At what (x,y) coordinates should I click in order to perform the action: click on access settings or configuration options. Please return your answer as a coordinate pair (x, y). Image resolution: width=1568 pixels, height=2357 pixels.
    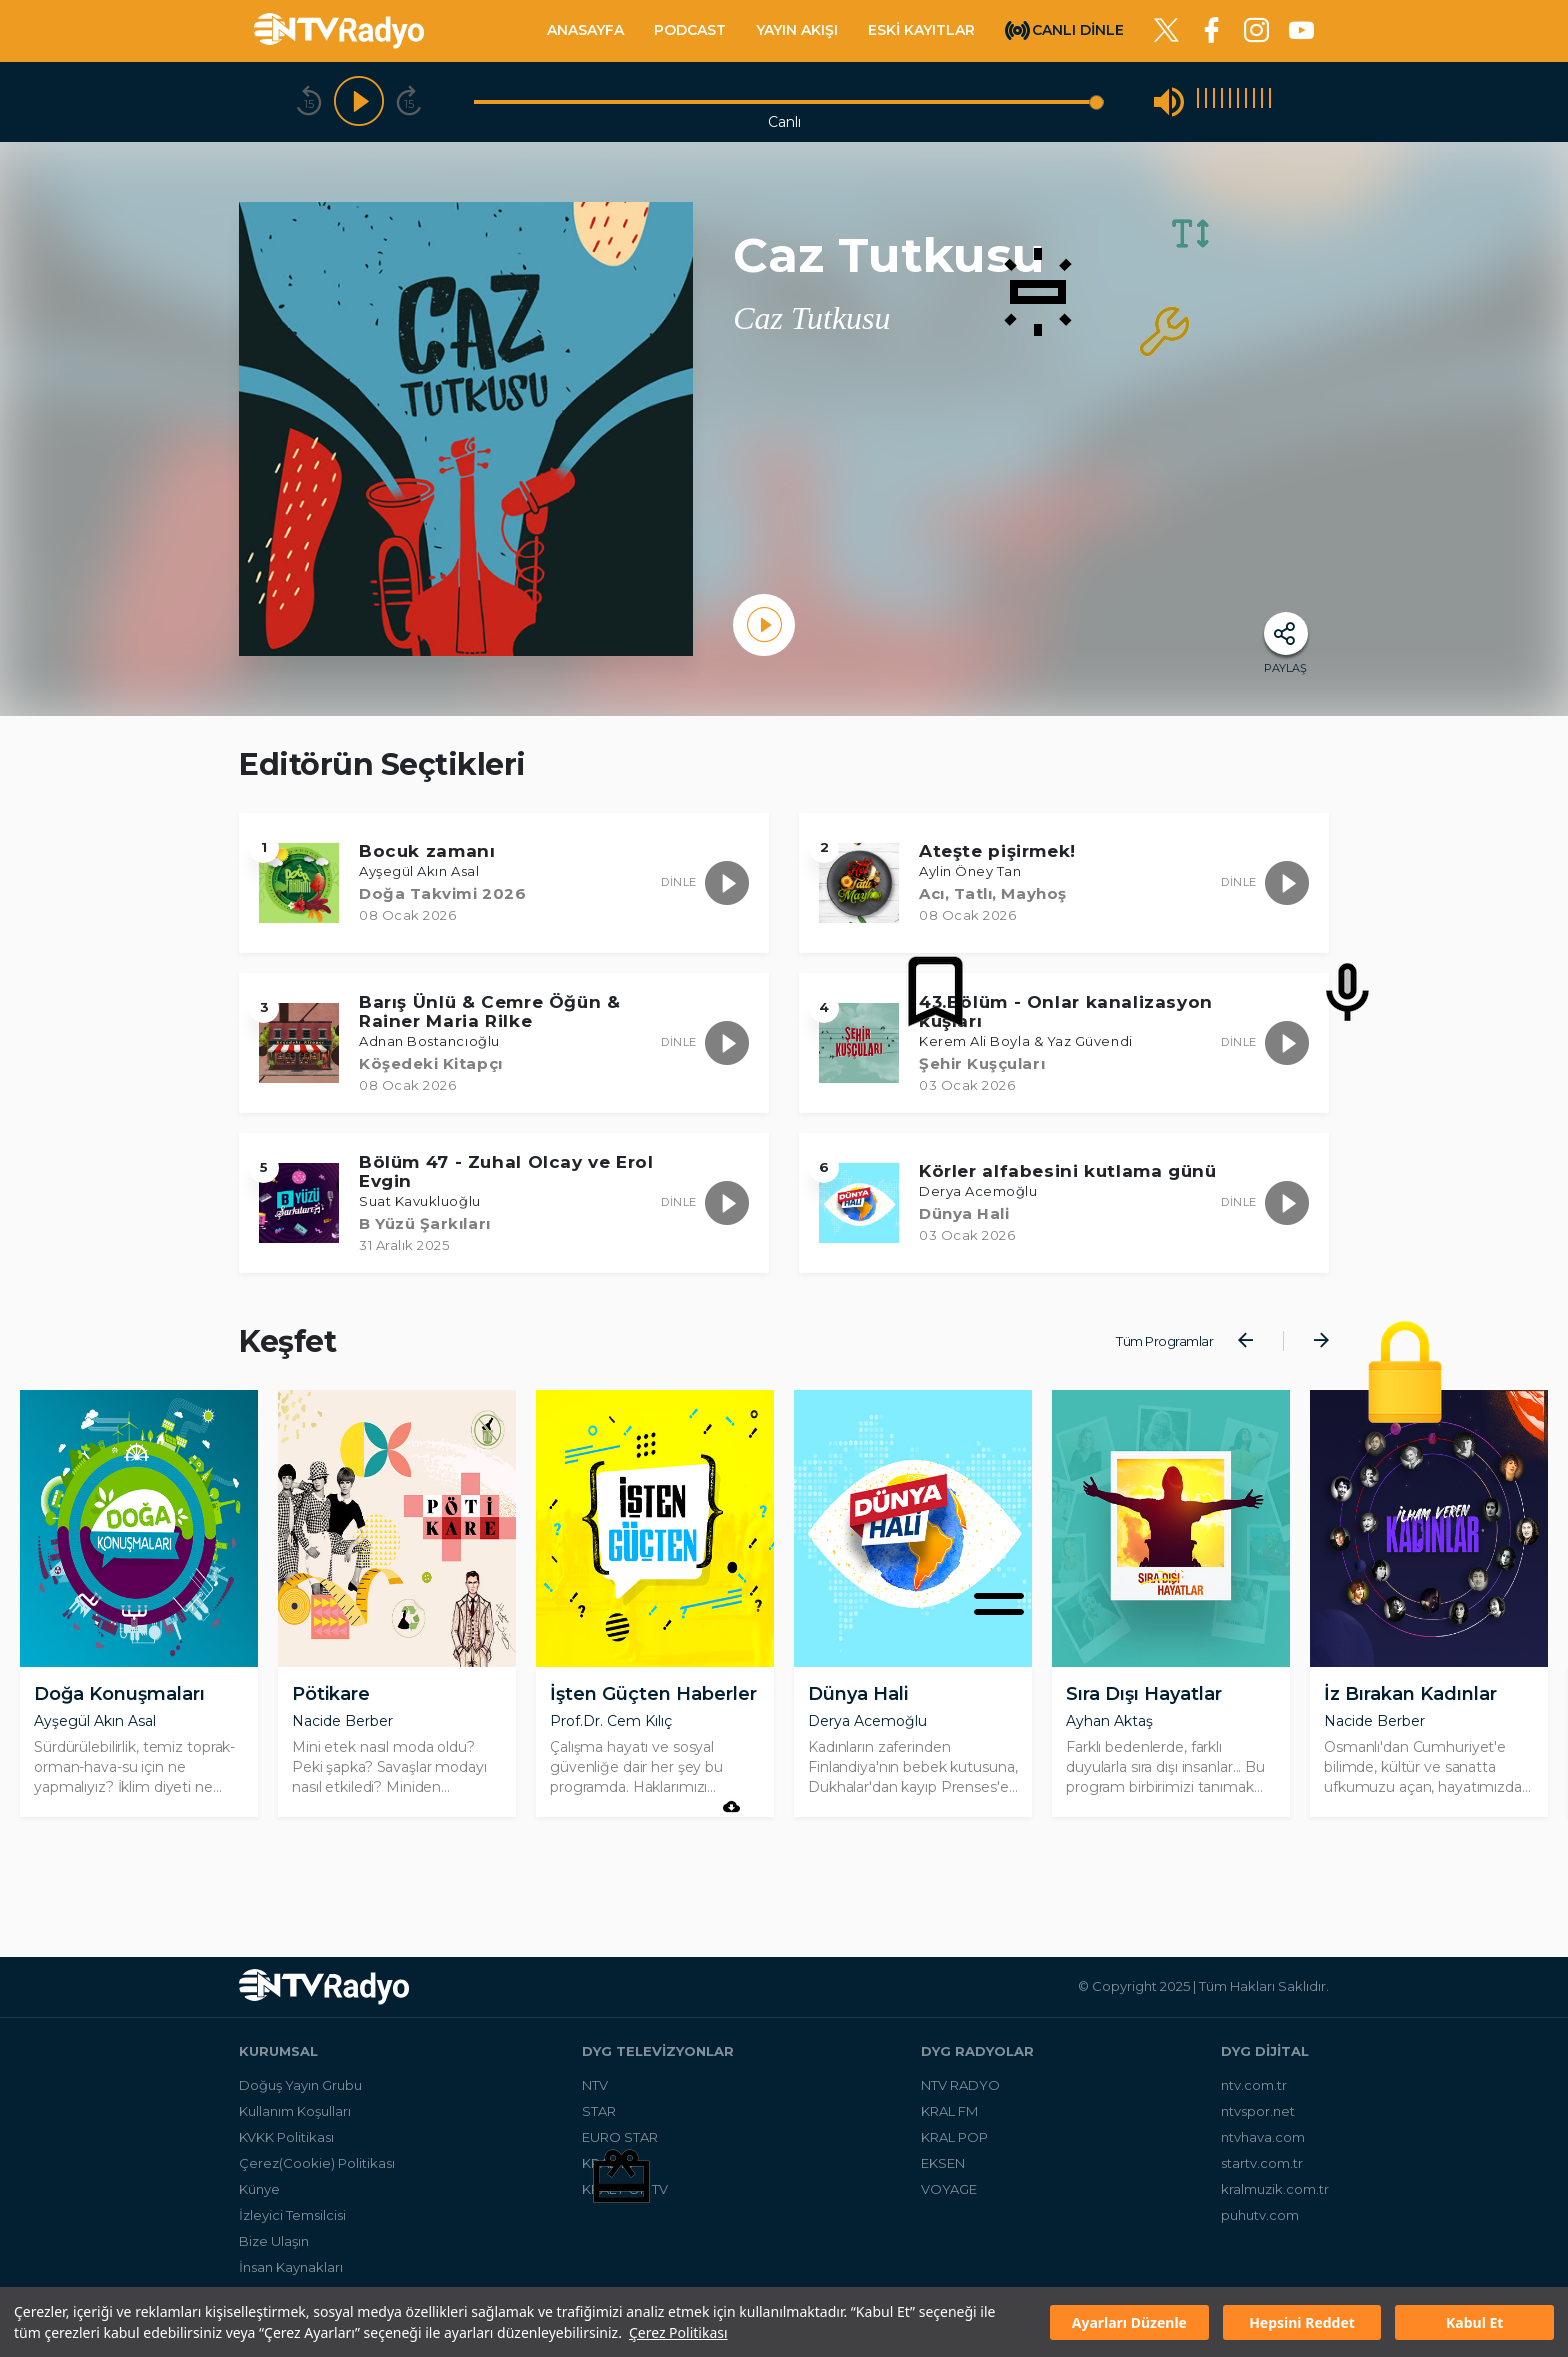
    Looking at the image, I should click on (1164, 331).